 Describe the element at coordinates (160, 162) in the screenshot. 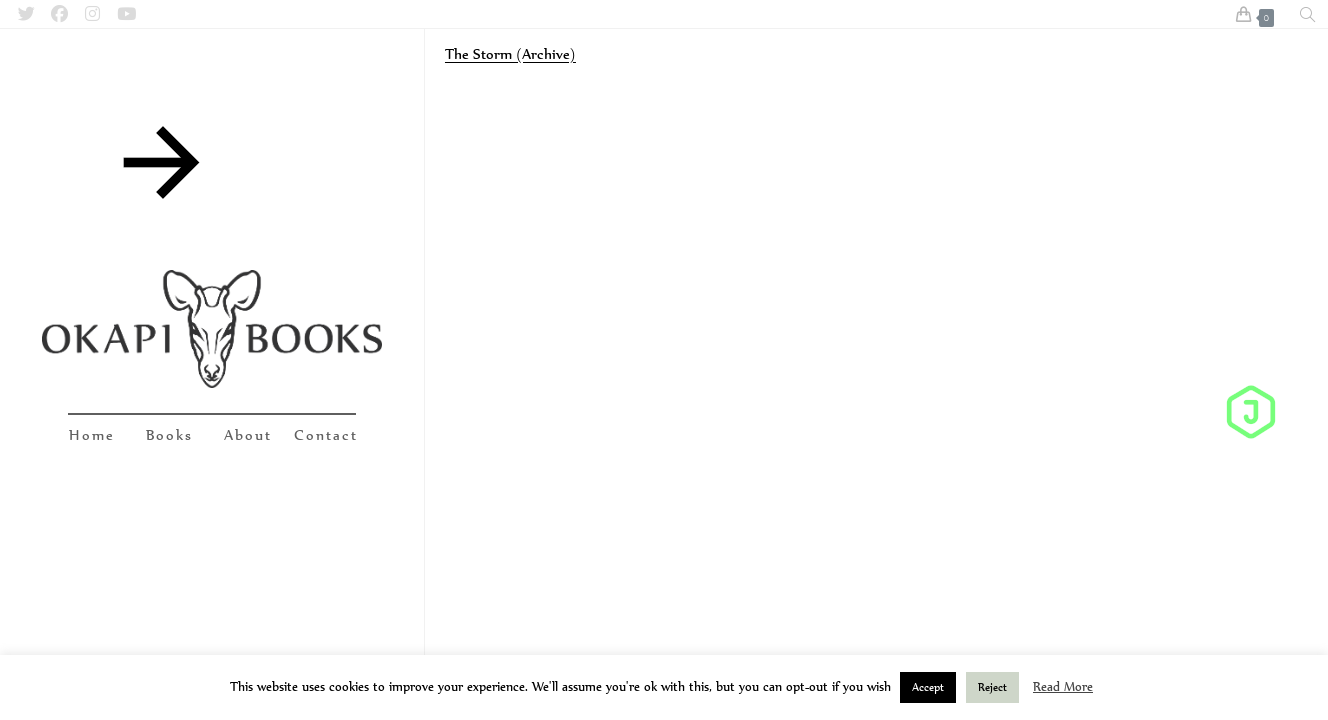

I see `navigate to the next item or screen` at that location.